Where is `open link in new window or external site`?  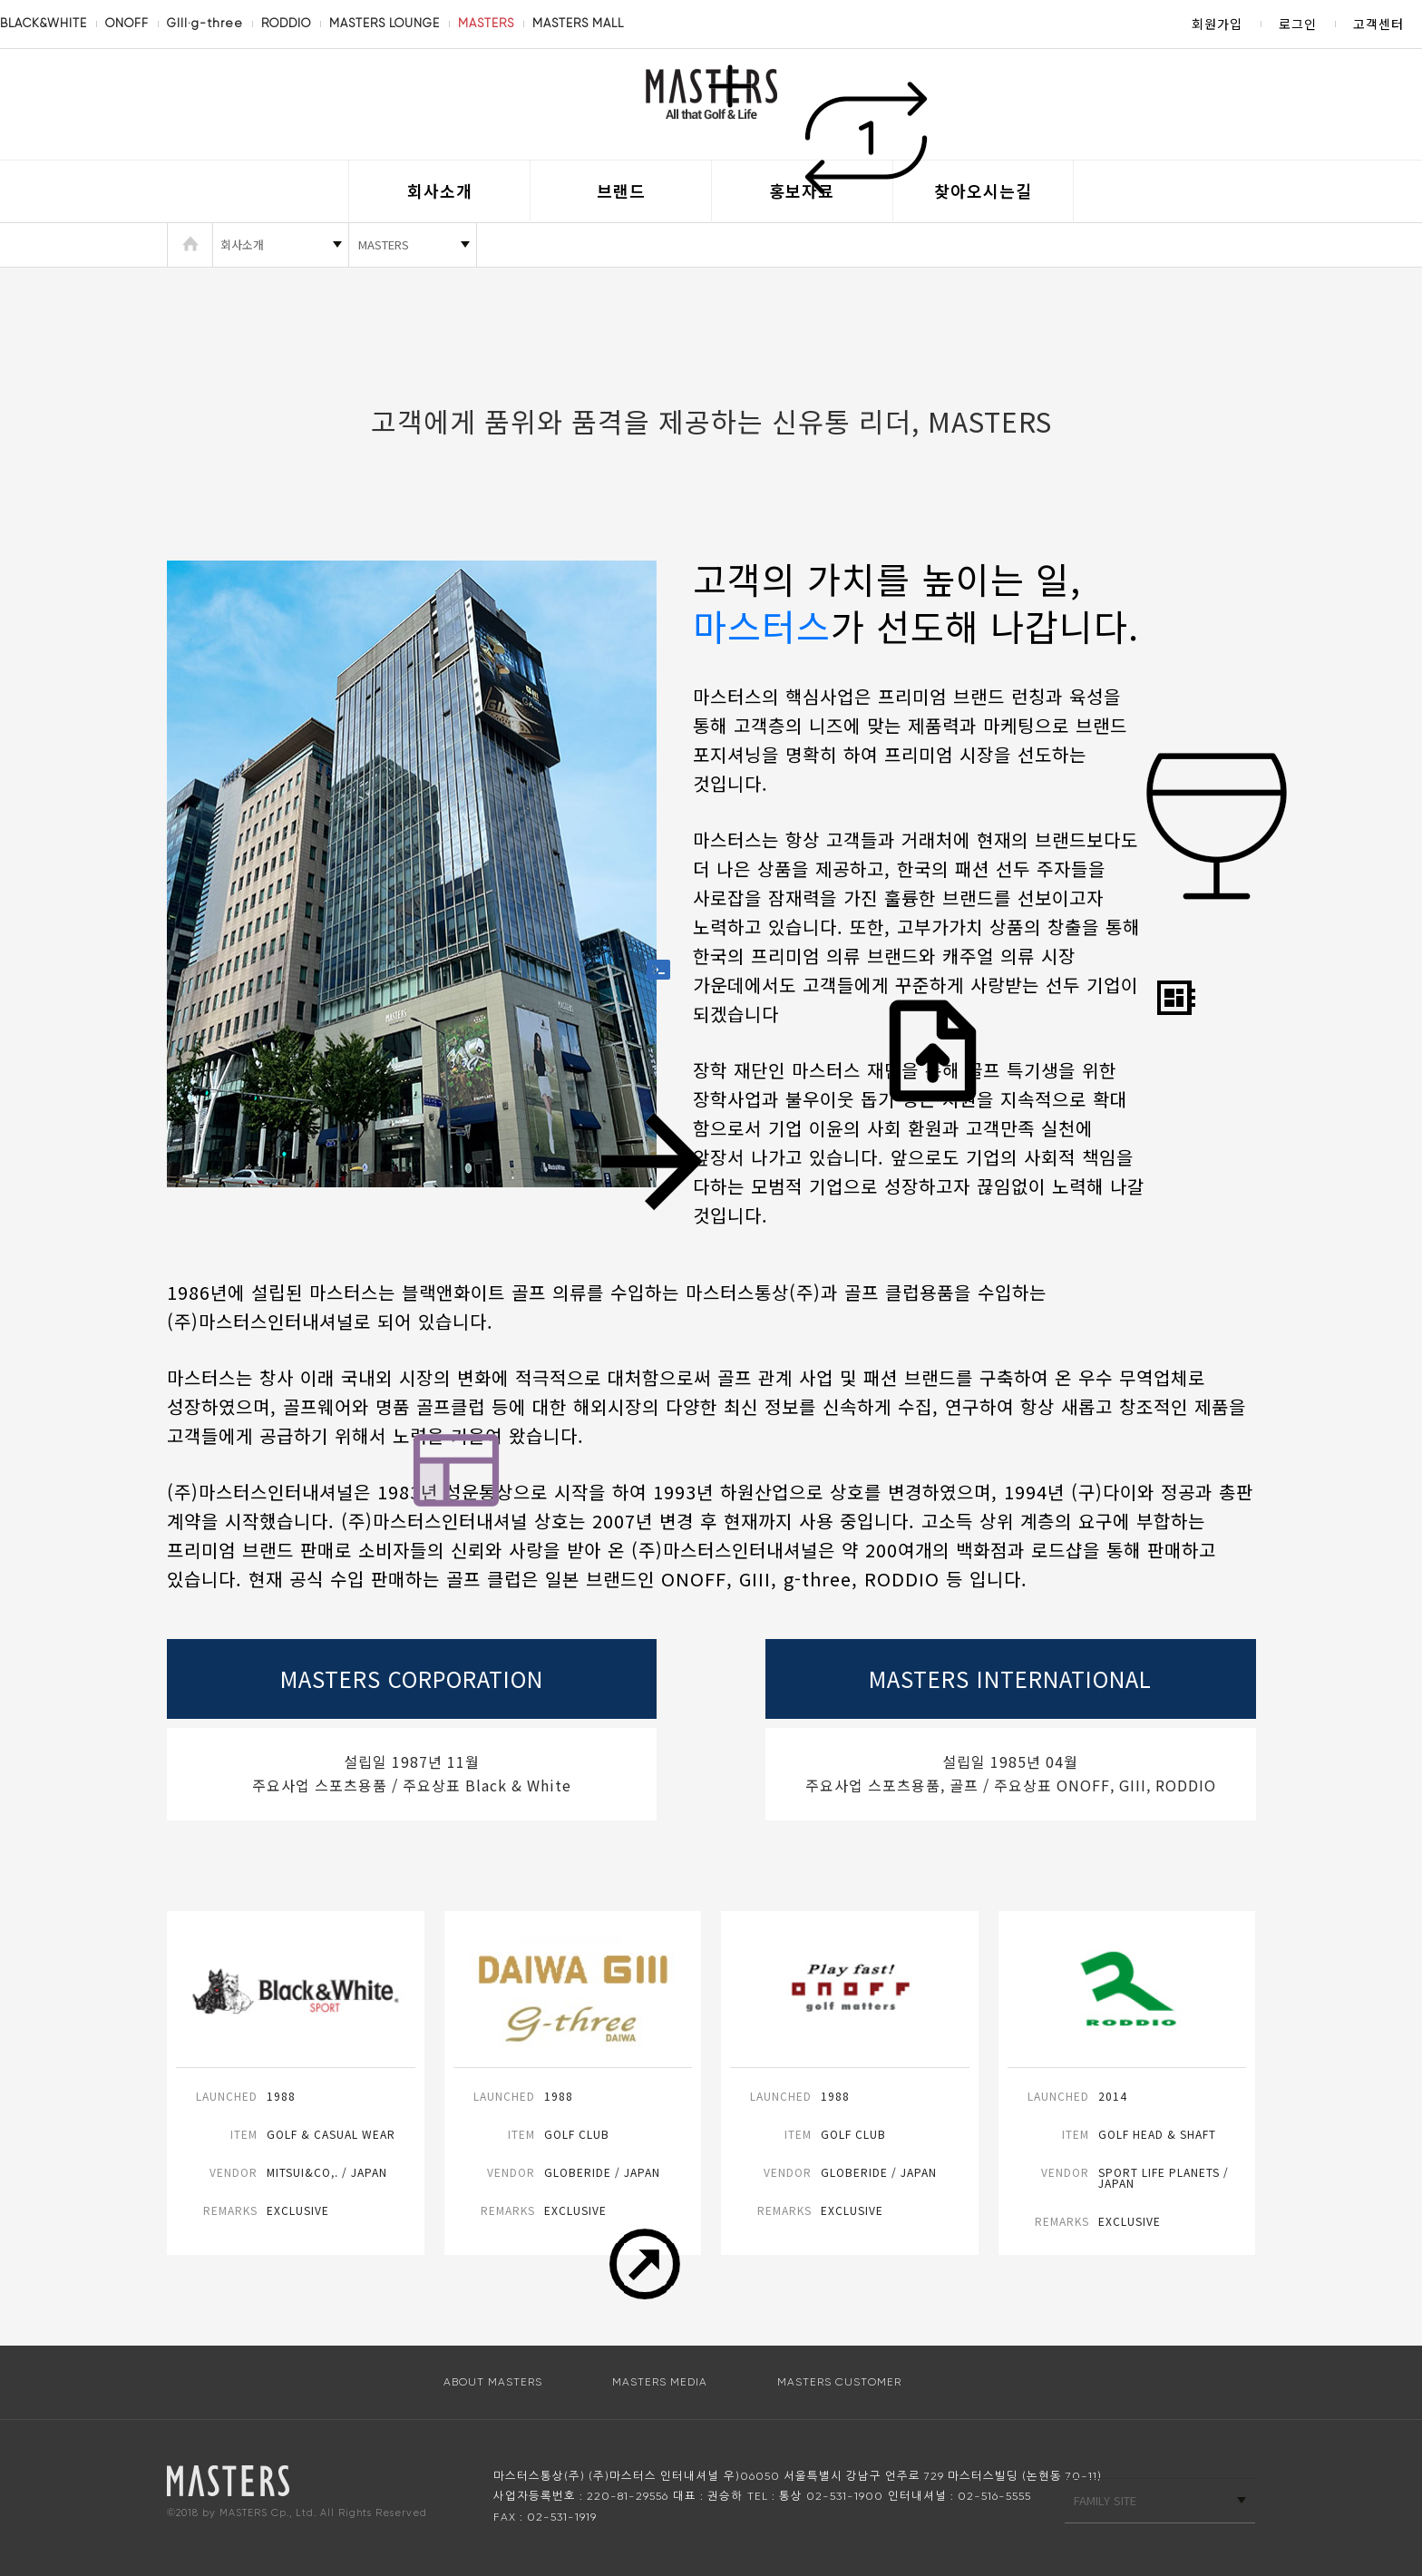 open link in new window or external site is located at coordinates (645, 2264).